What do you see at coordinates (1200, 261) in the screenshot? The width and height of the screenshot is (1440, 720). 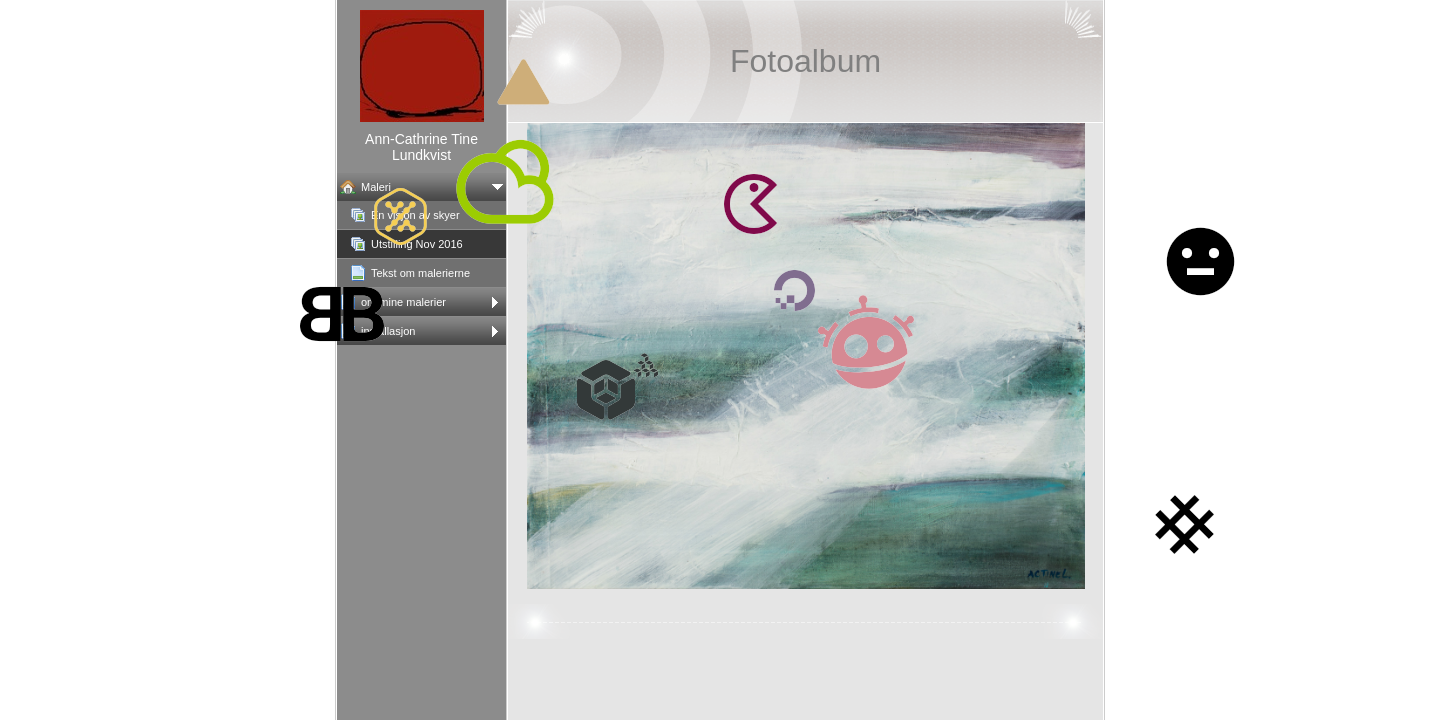 I see `indicates neutral feedback or rating` at bounding box center [1200, 261].